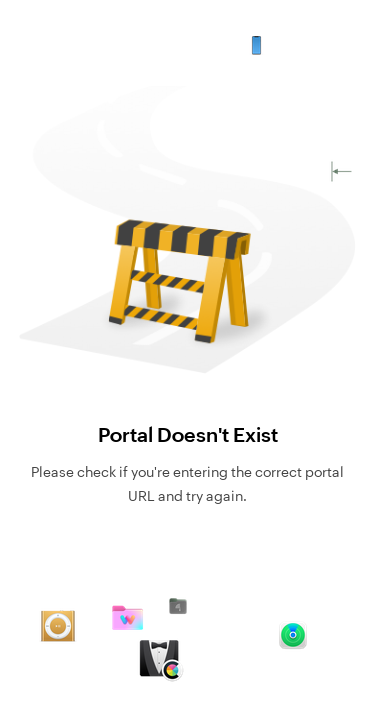 Image resolution: width=375 pixels, height=720 pixels. Describe the element at coordinates (127, 618) in the screenshot. I see `open wondershare creative center folder` at that location.